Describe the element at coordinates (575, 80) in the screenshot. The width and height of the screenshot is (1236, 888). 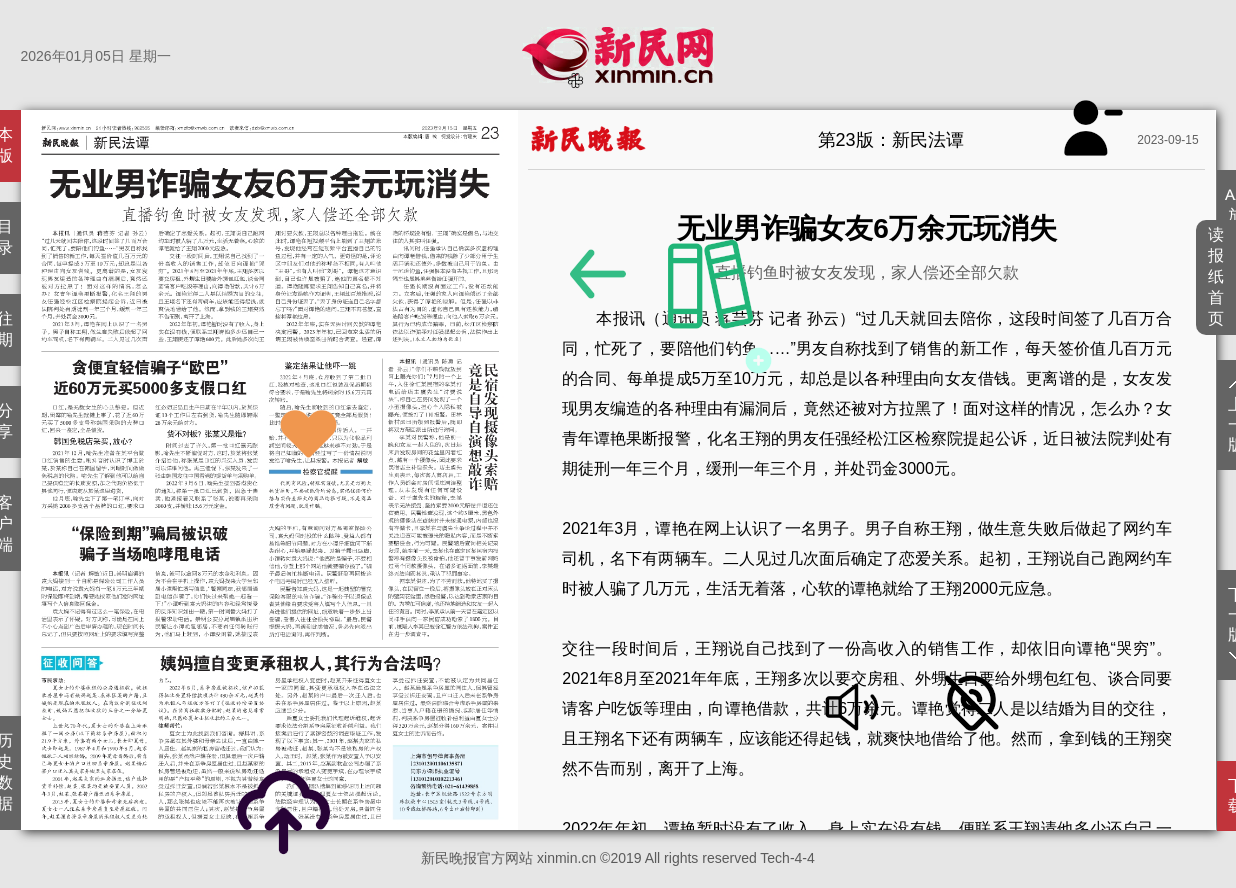
I see `open slack` at that location.